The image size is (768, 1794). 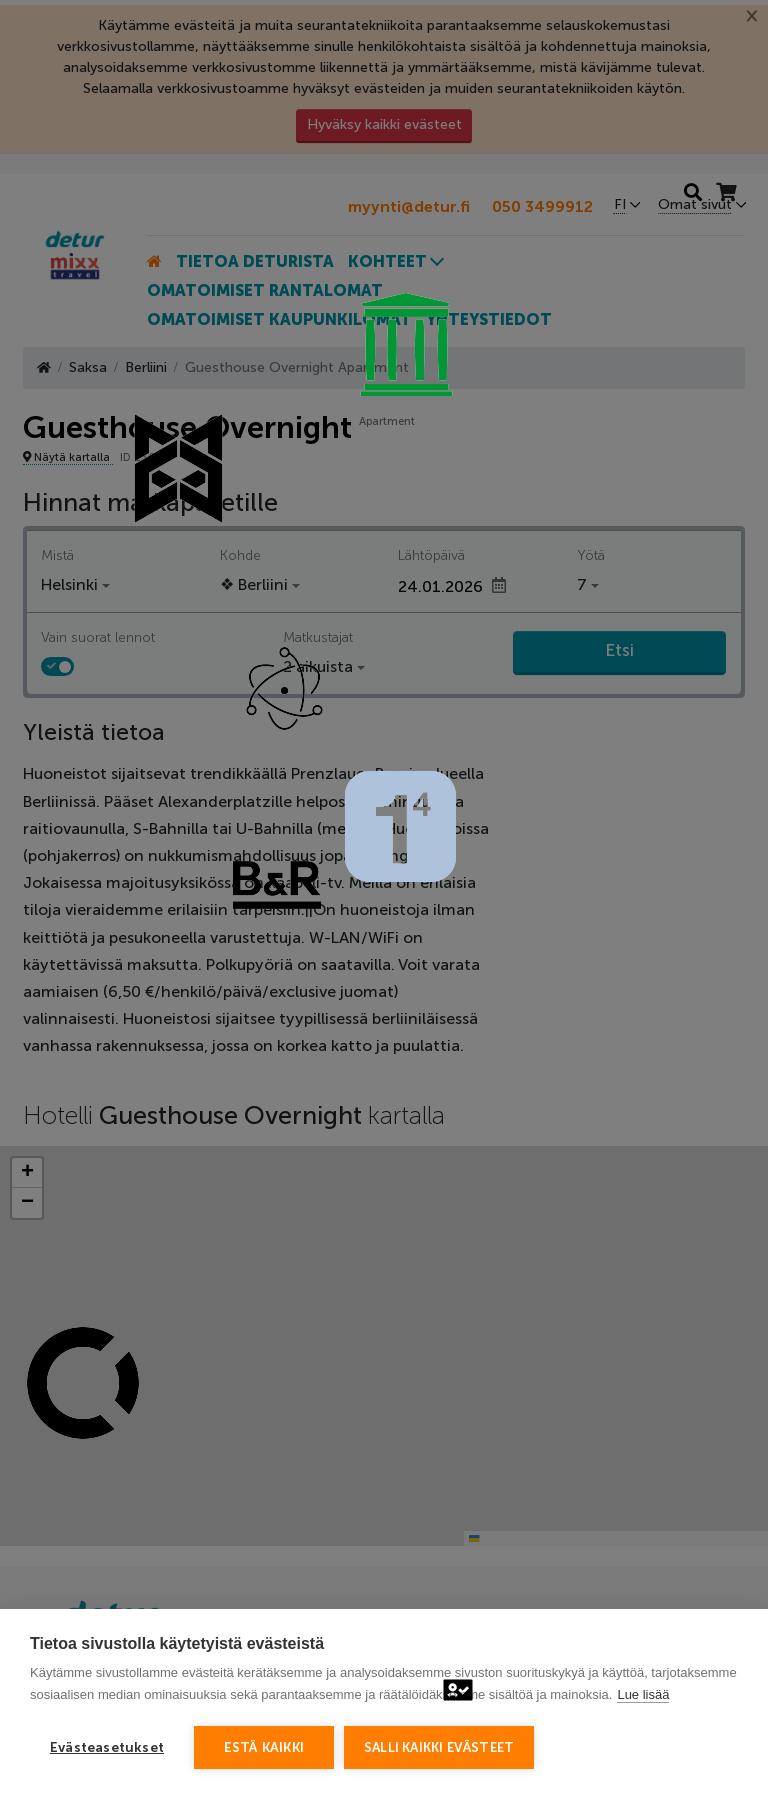 What do you see at coordinates (83, 1383) in the screenshot?
I see `visit open collective profile or page` at bounding box center [83, 1383].